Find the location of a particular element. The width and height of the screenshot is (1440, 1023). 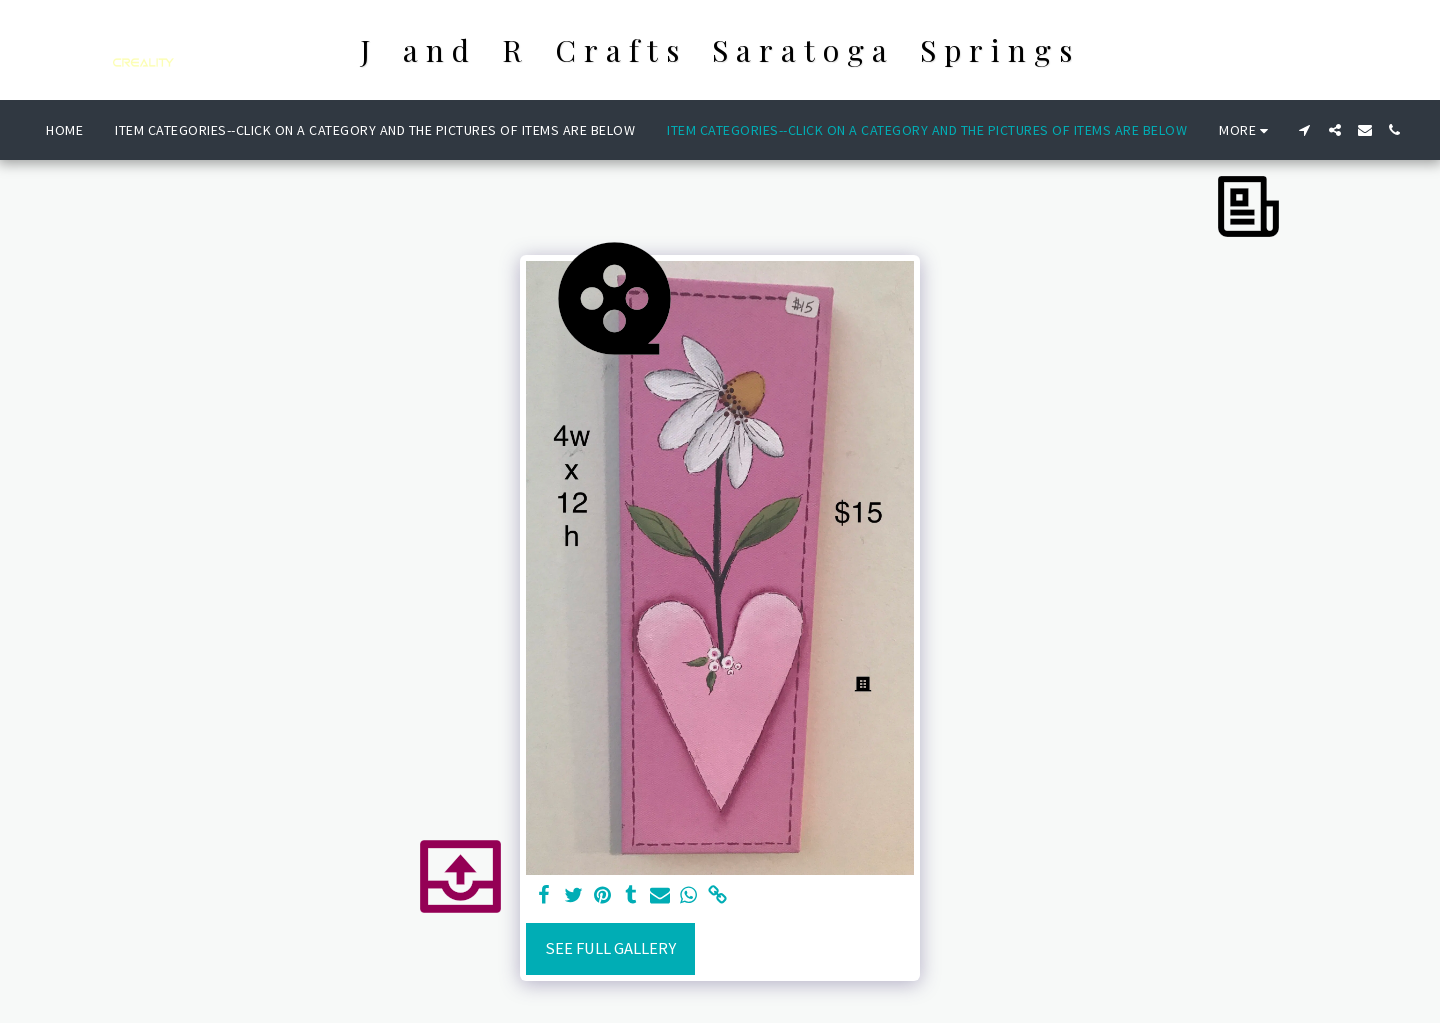

view building or property details is located at coordinates (863, 684).